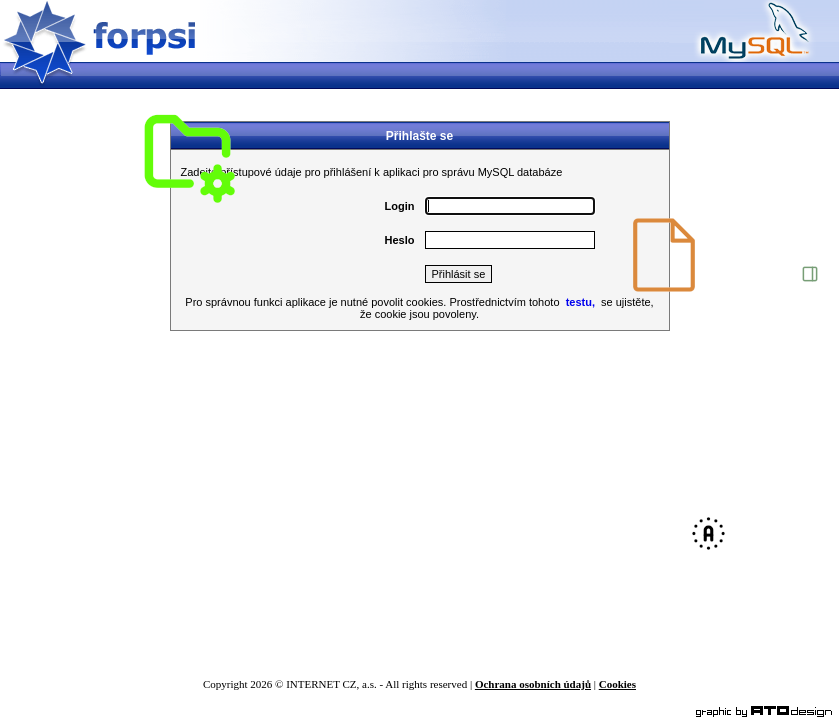  I want to click on access folder settings, so click(187, 153).